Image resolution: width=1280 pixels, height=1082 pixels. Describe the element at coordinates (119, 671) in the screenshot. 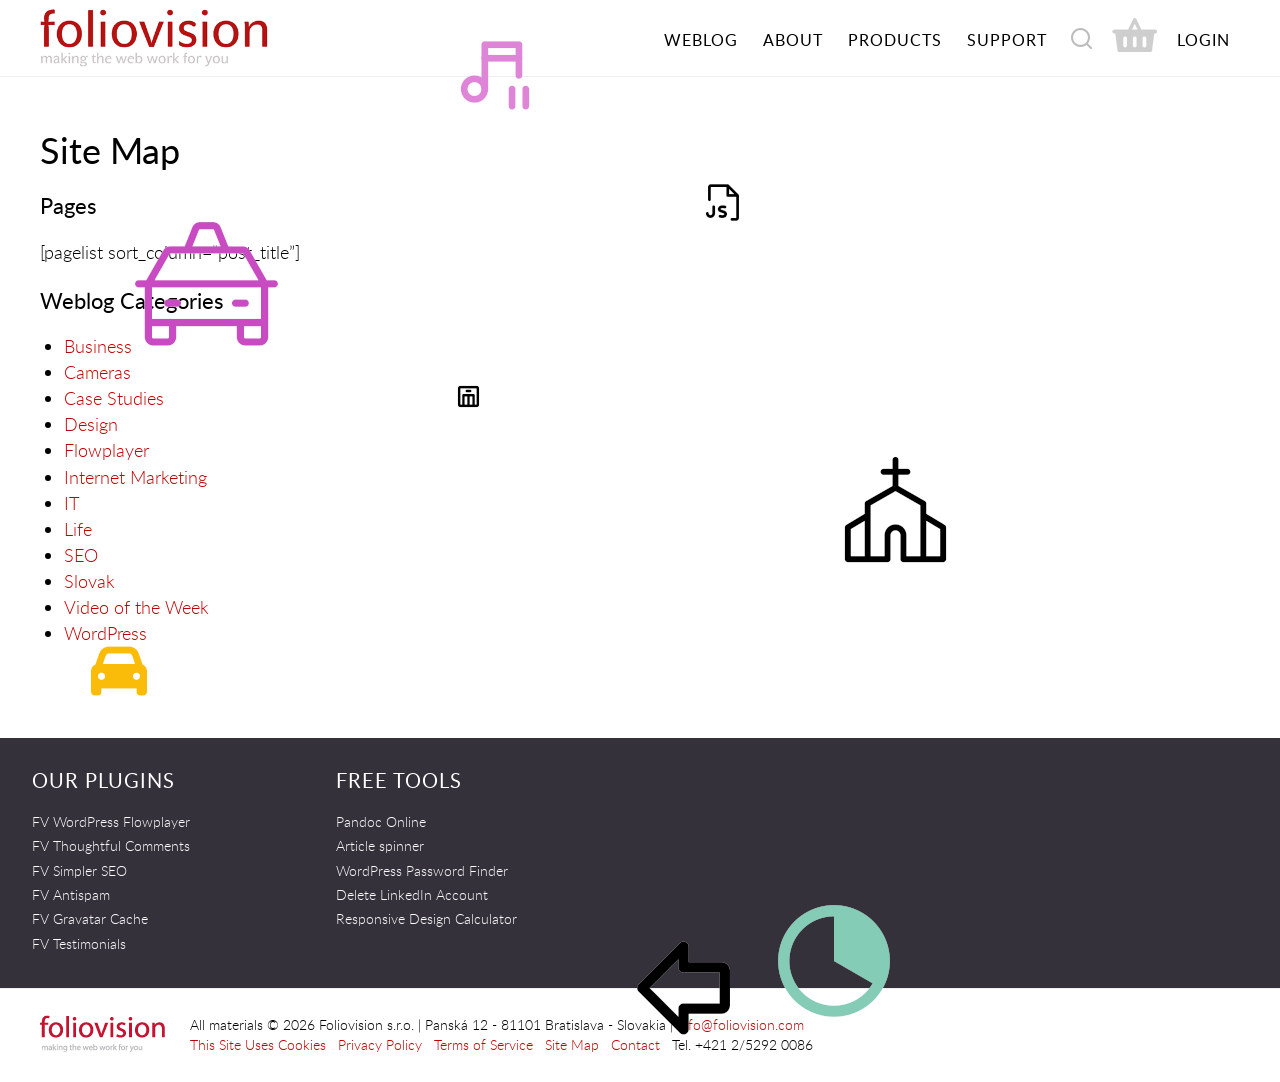

I see `access vehicle or driving settings` at that location.